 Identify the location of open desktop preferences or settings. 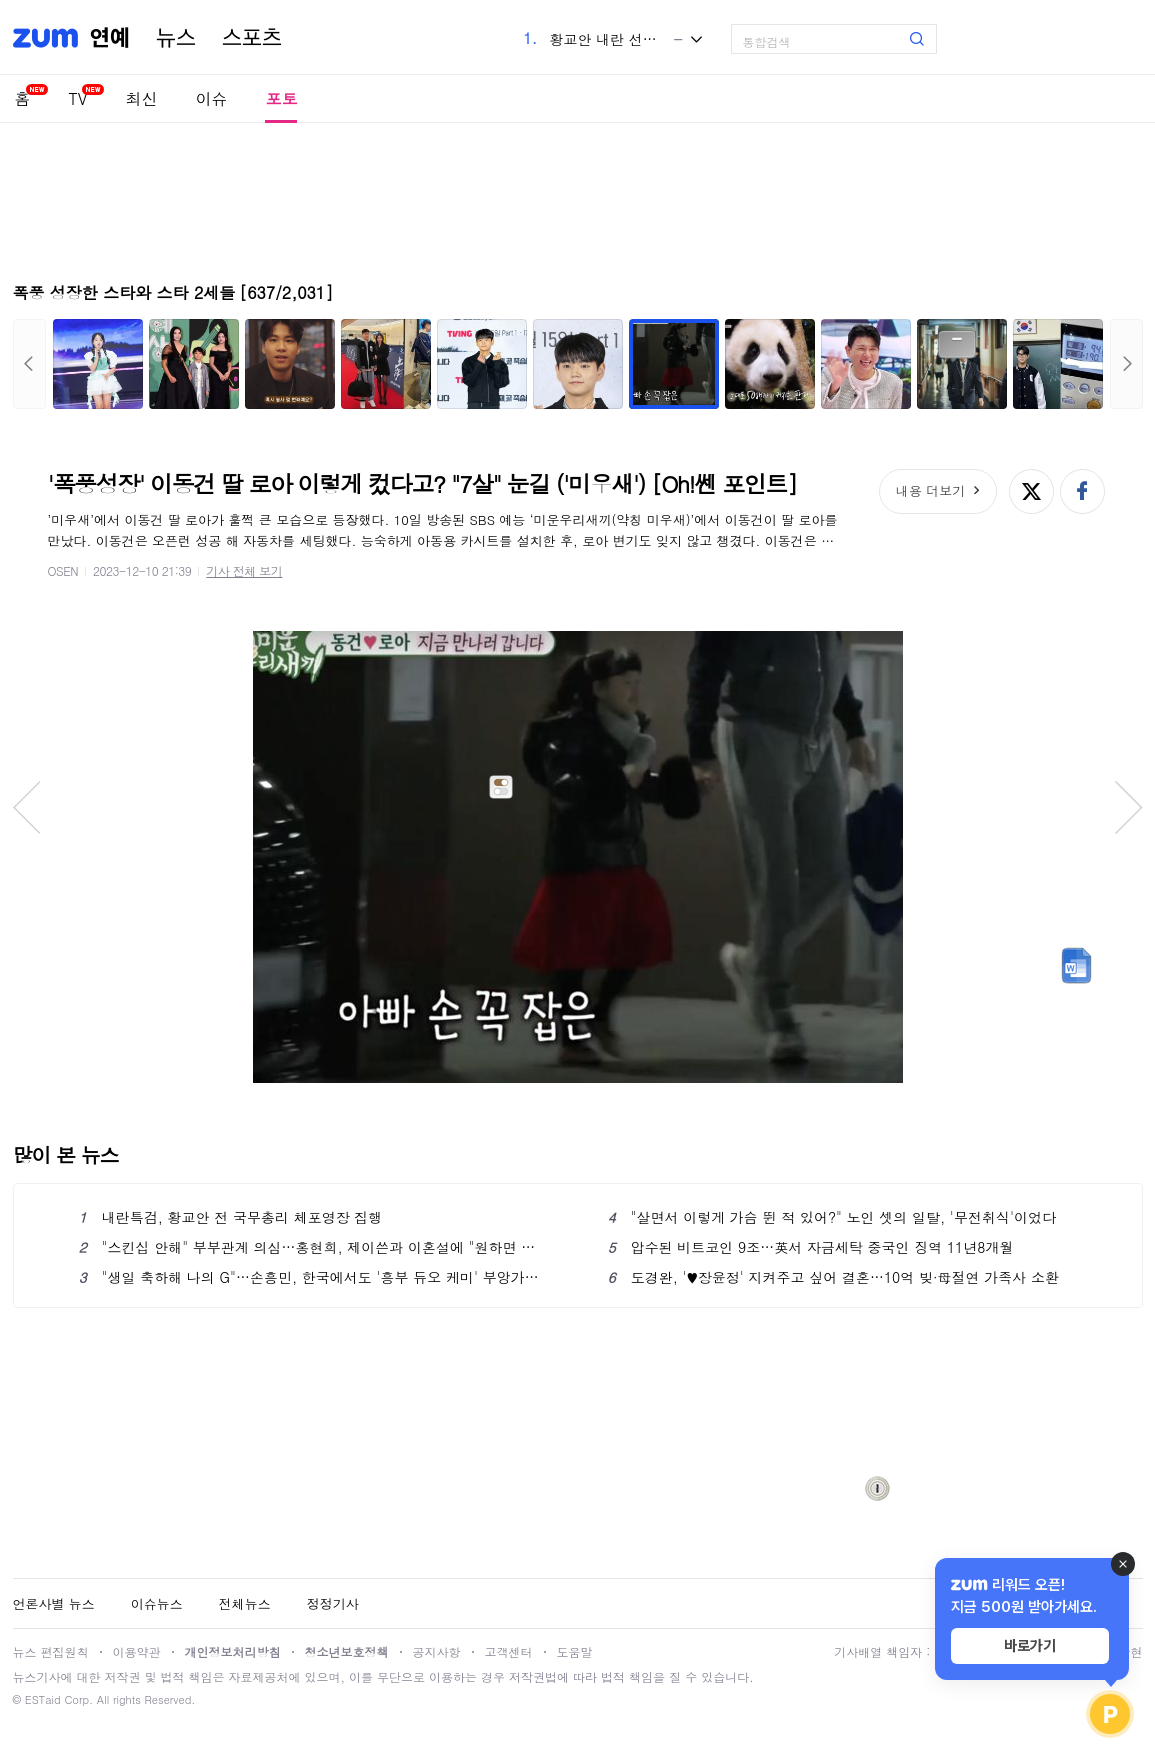
(501, 787).